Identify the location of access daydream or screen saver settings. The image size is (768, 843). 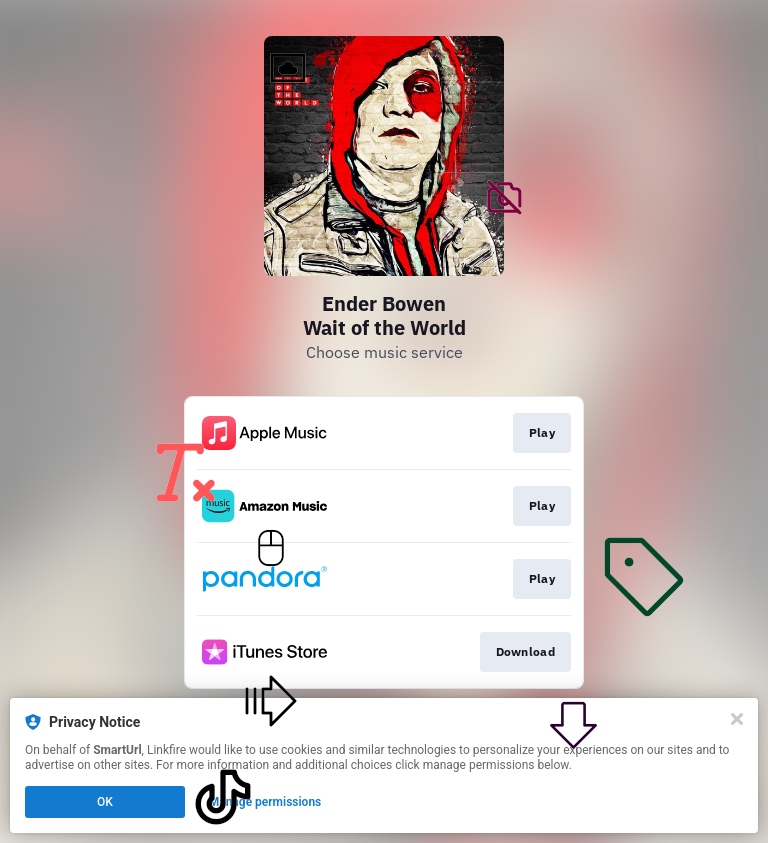
(288, 68).